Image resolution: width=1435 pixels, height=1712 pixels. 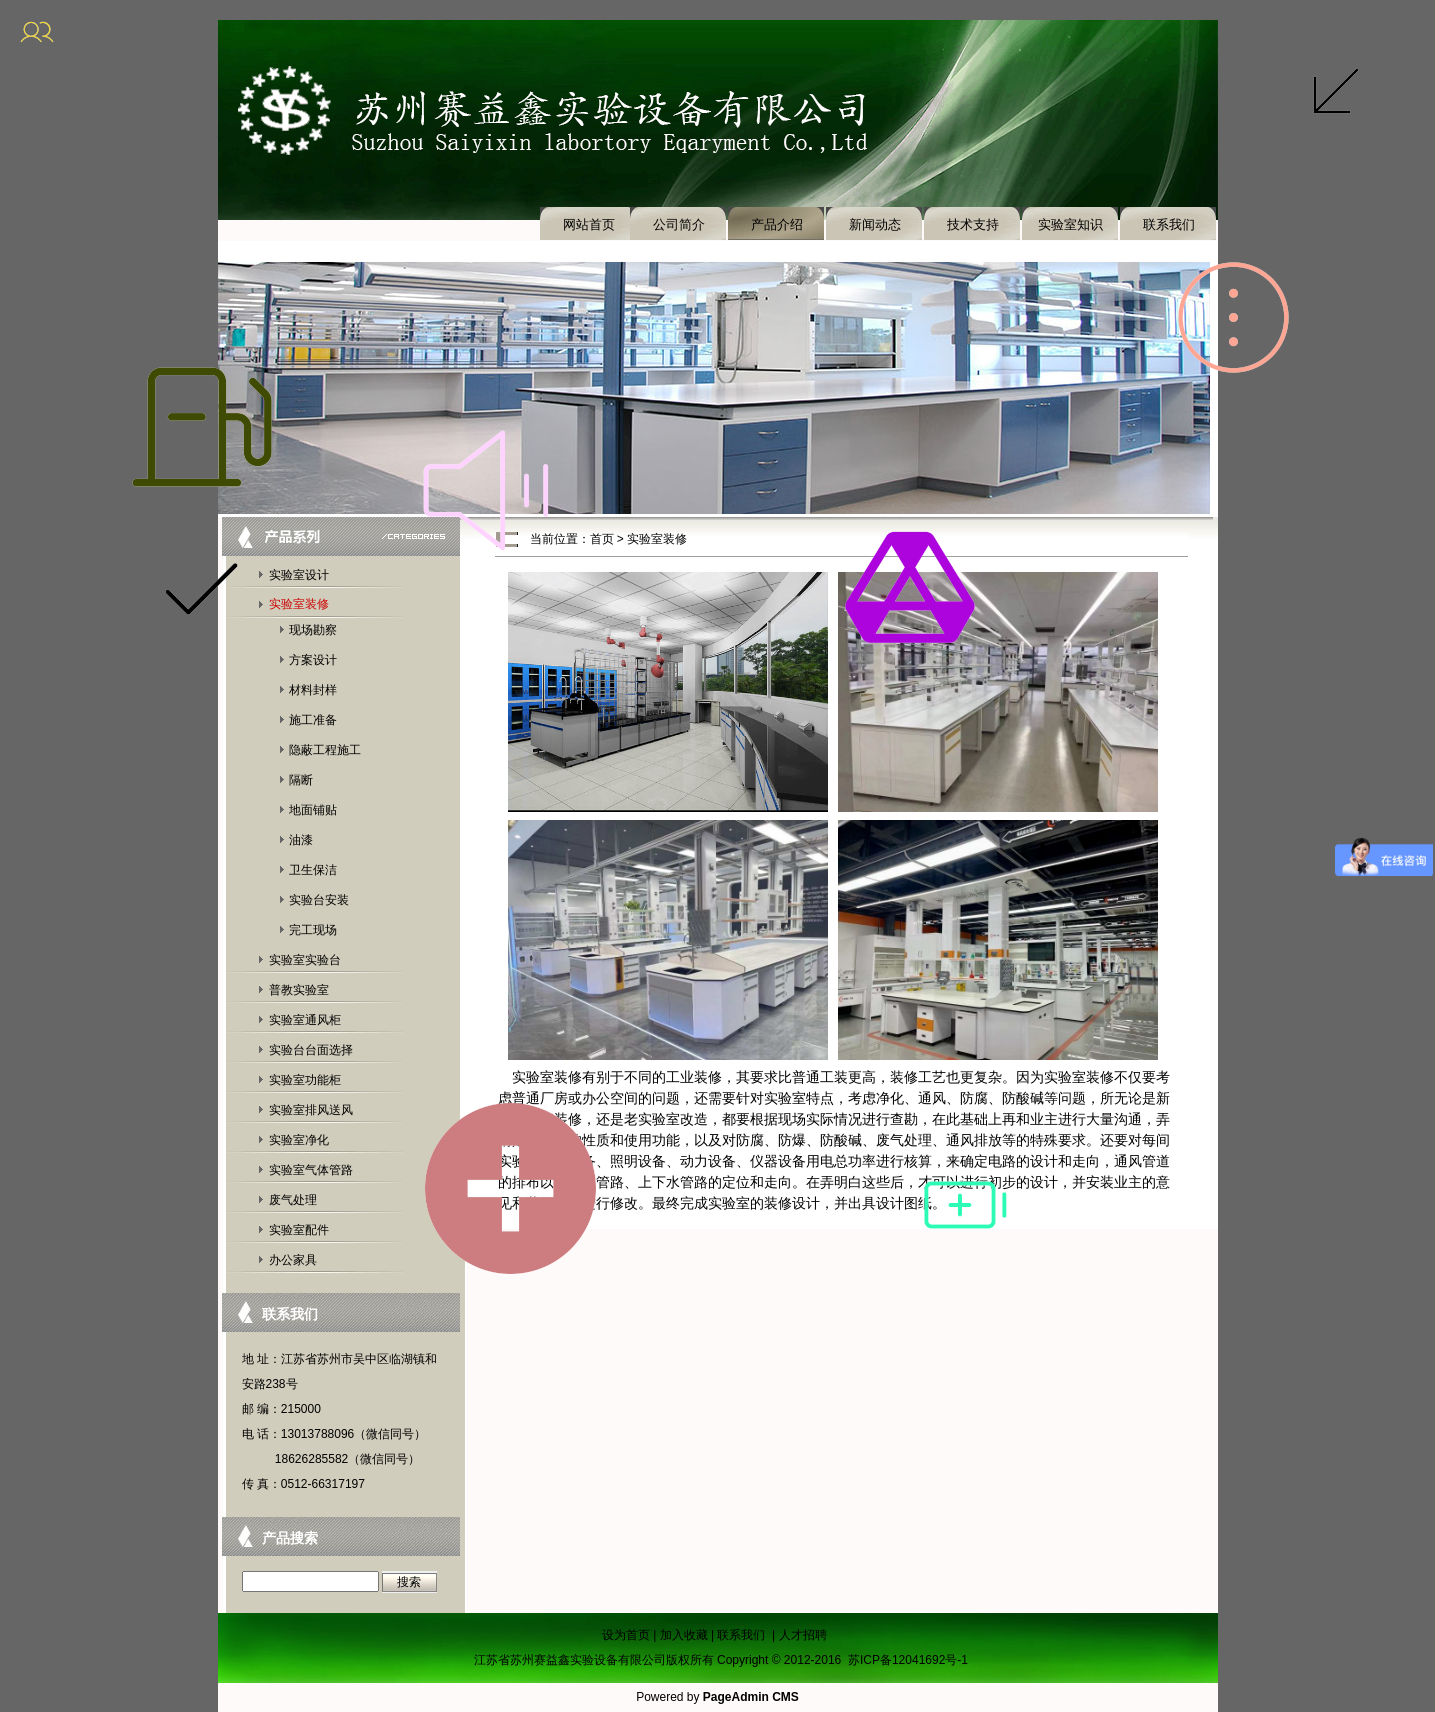 I want to click on find nearby gas stations, so click(x=197, y=427).